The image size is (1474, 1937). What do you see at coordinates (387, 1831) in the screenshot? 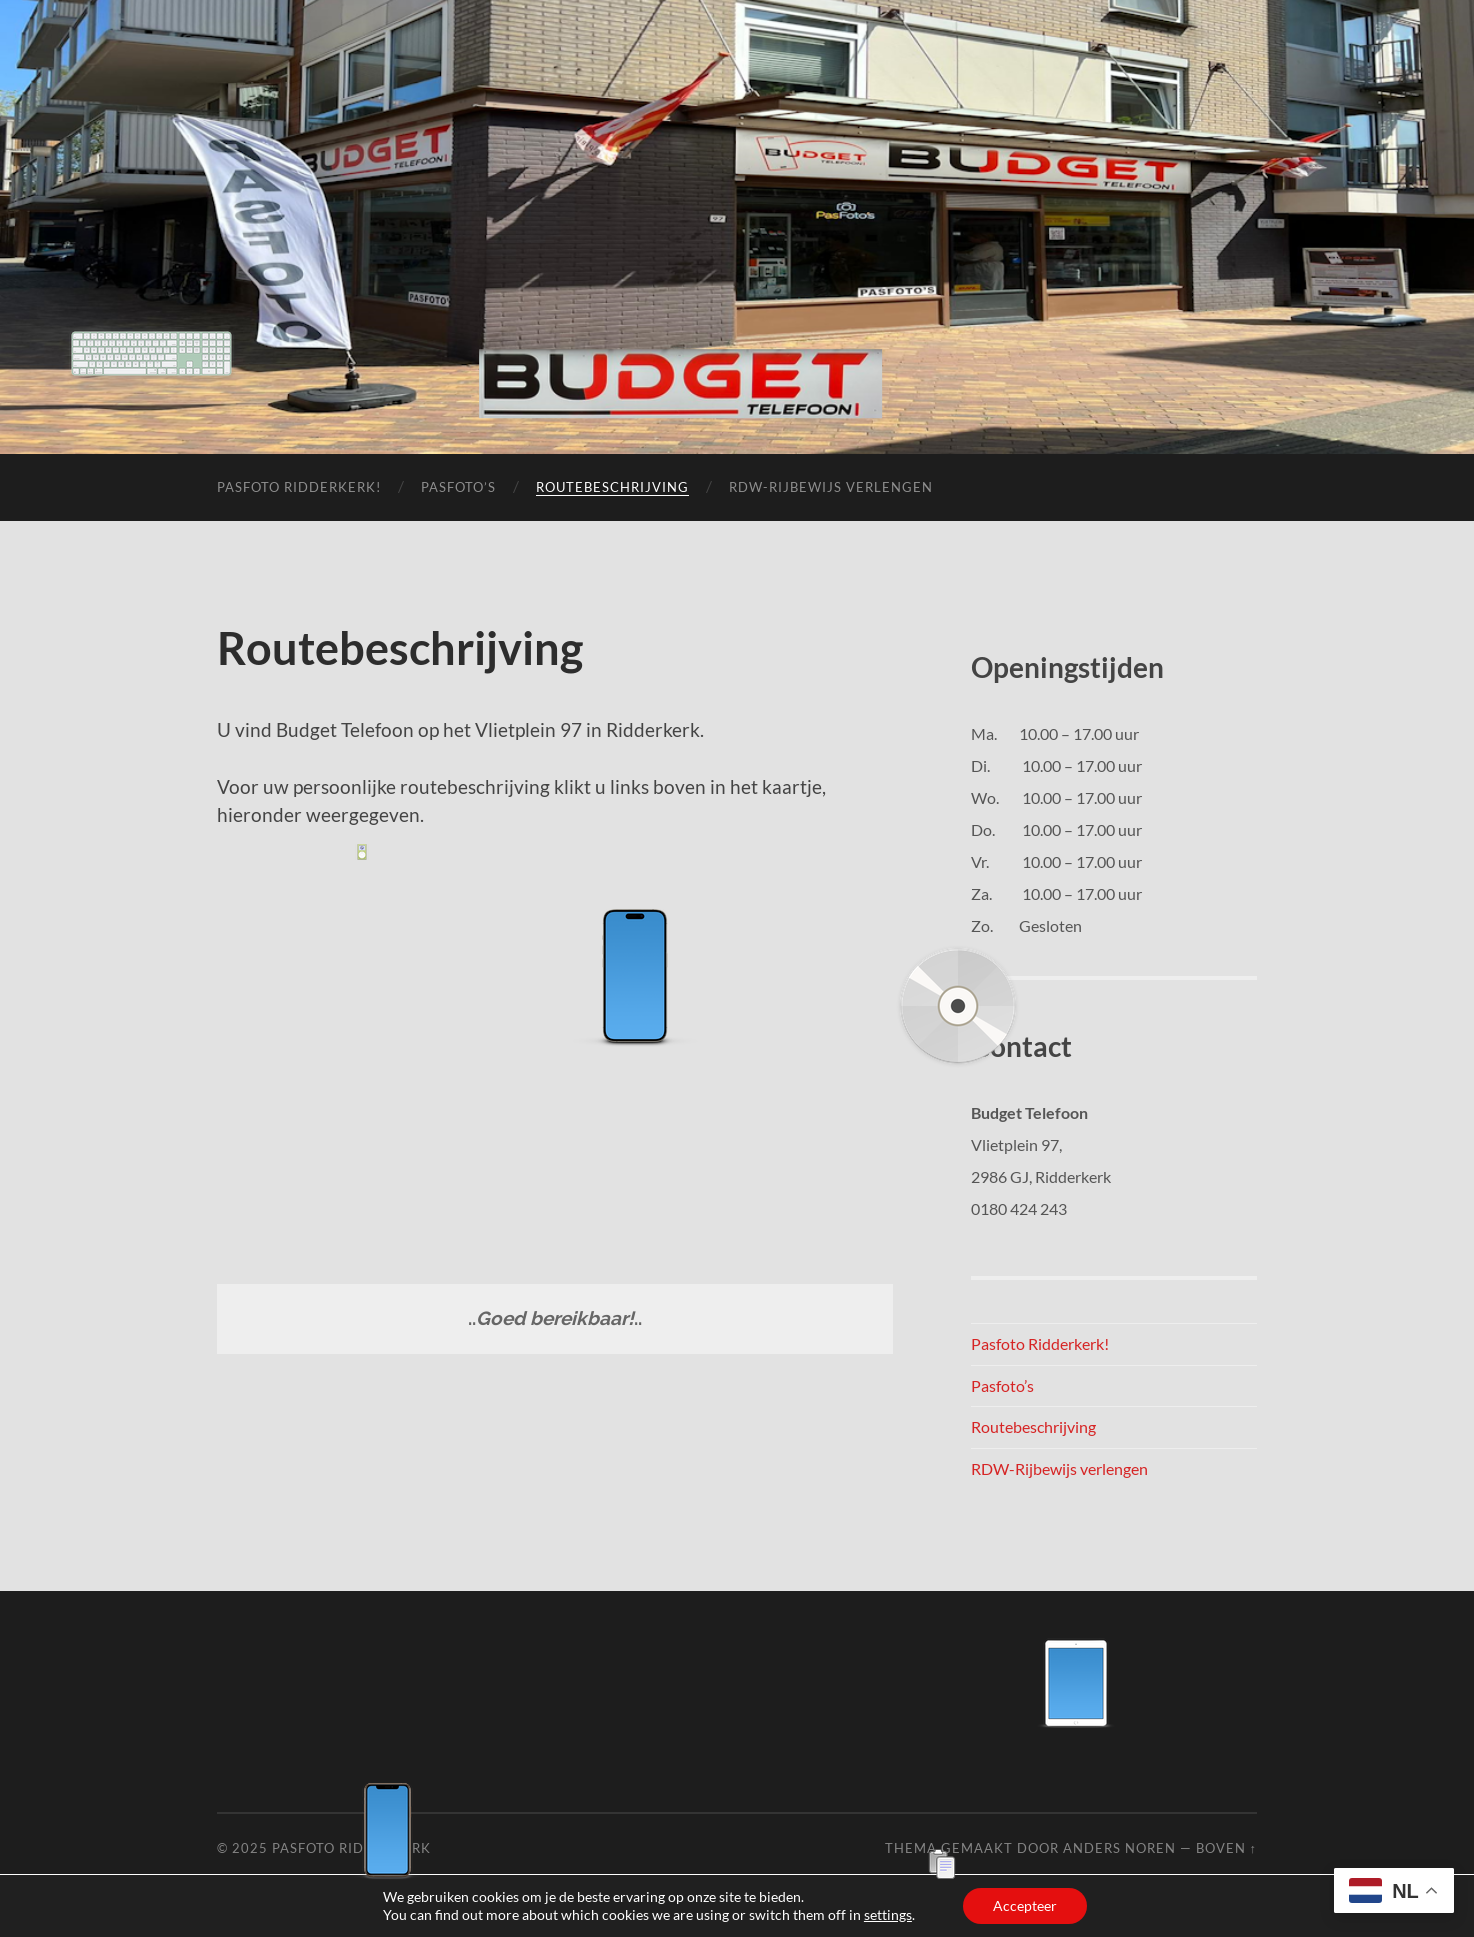
I see `iPhone 11 Pro device icon` at bounding box center [387, 1831].